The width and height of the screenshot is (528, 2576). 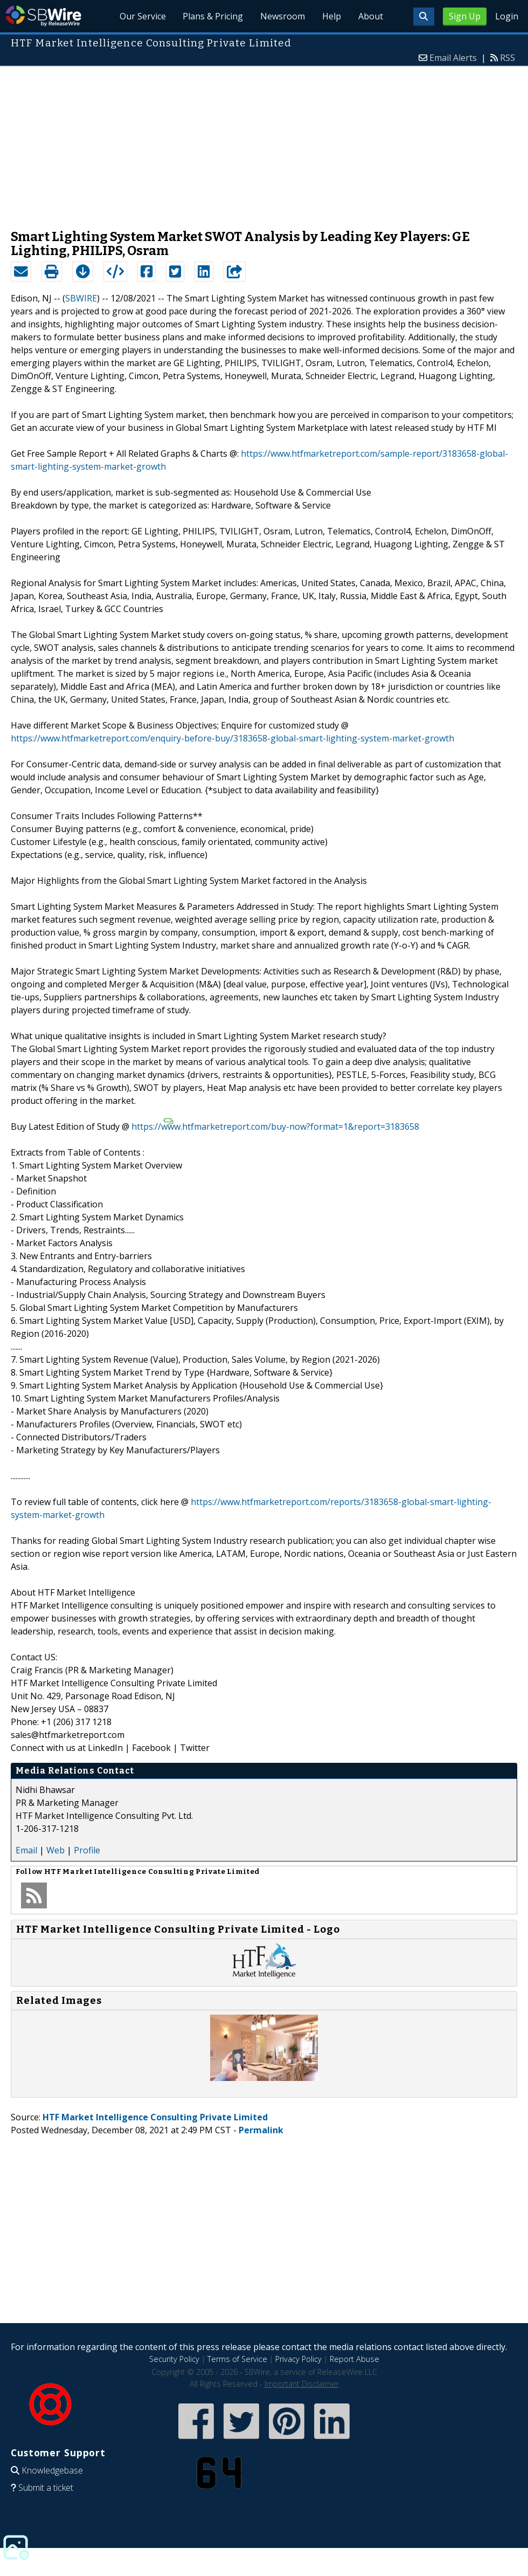 I want to click on access help or support center, so click(x=50, y=2404).